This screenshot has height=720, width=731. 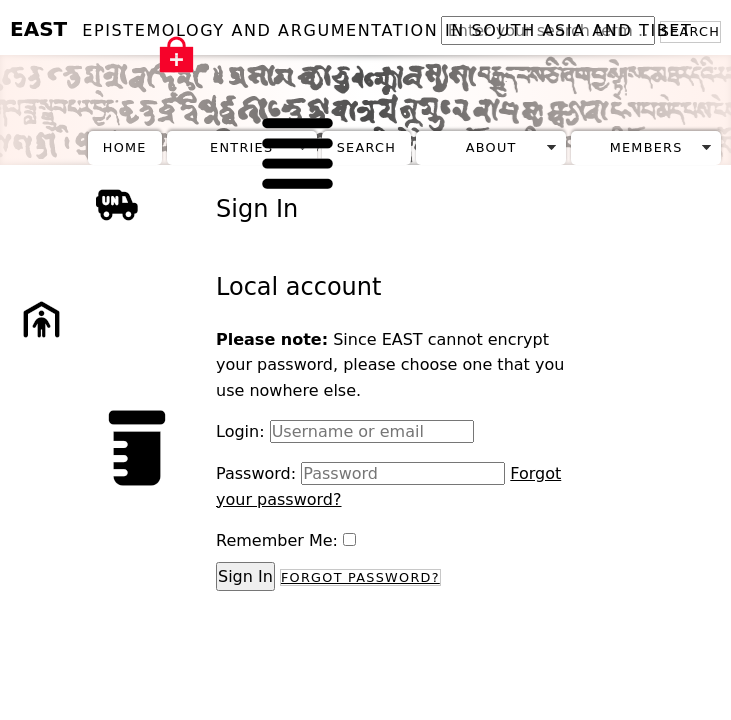 I want to click on add item to shopping bag, so click(x=176, y=54).